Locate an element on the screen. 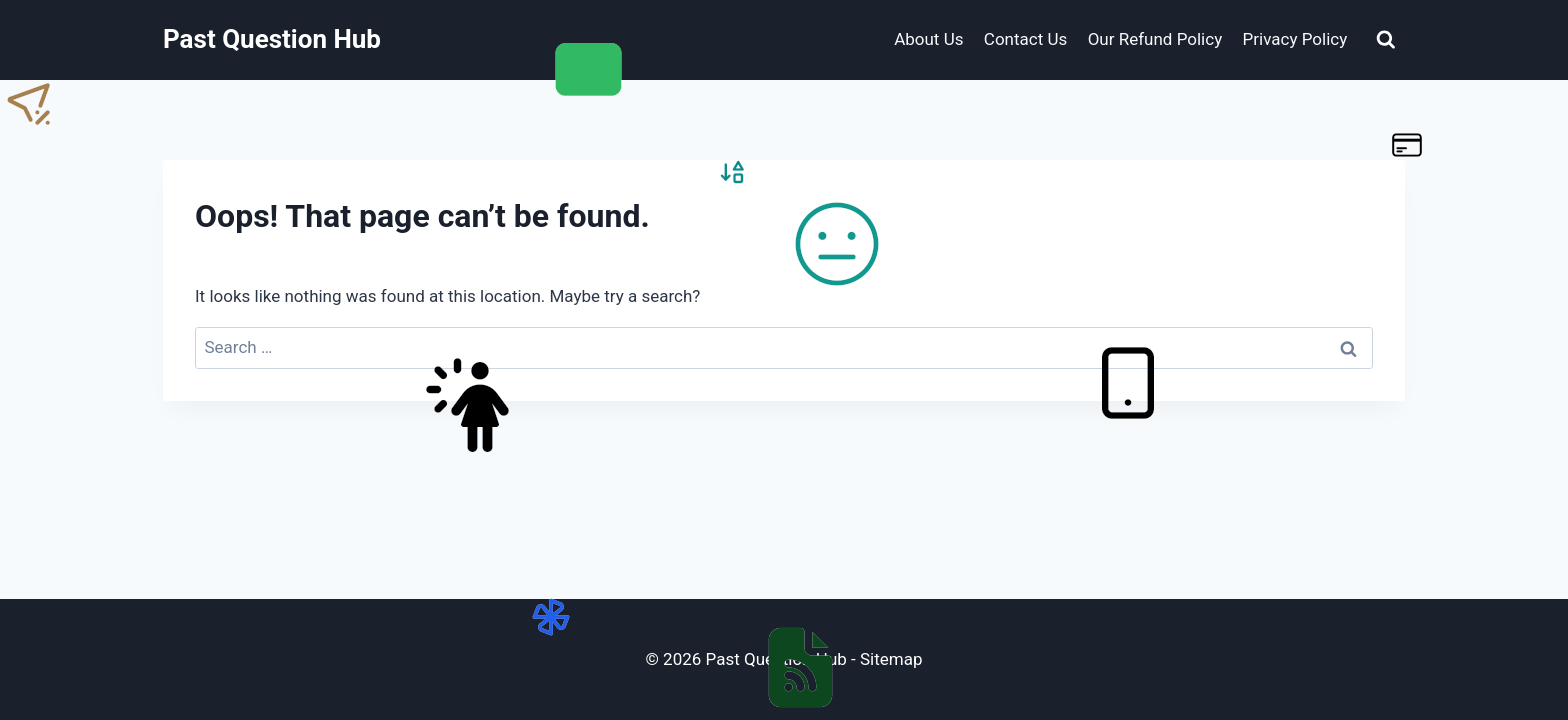 The image size is (1568, 720). manage payment methods is located at coordinates (1407, 145).